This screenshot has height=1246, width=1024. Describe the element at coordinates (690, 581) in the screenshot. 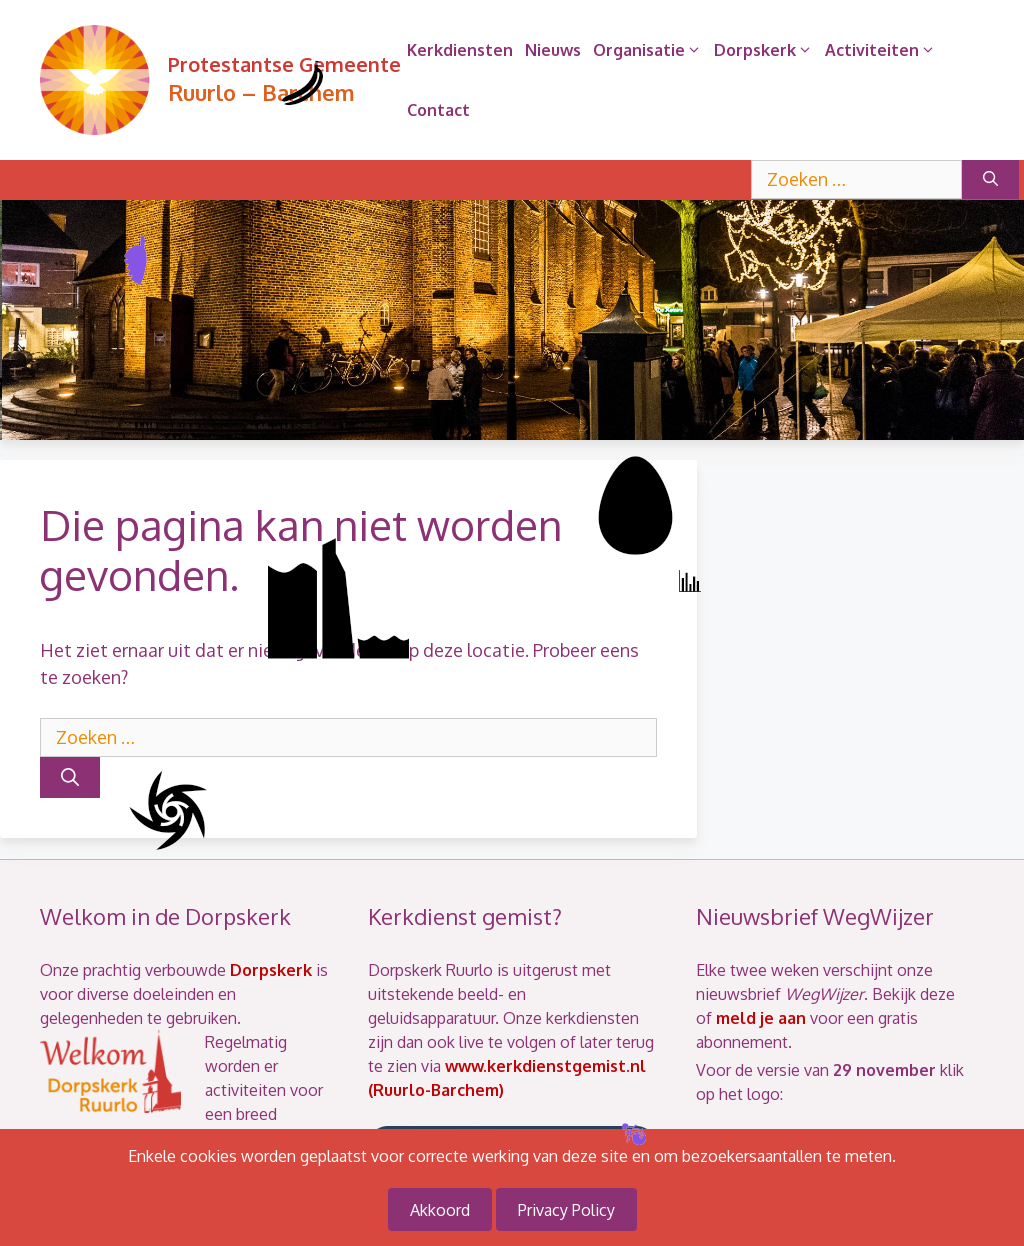

I see `view statistical data or analytics` at that location.